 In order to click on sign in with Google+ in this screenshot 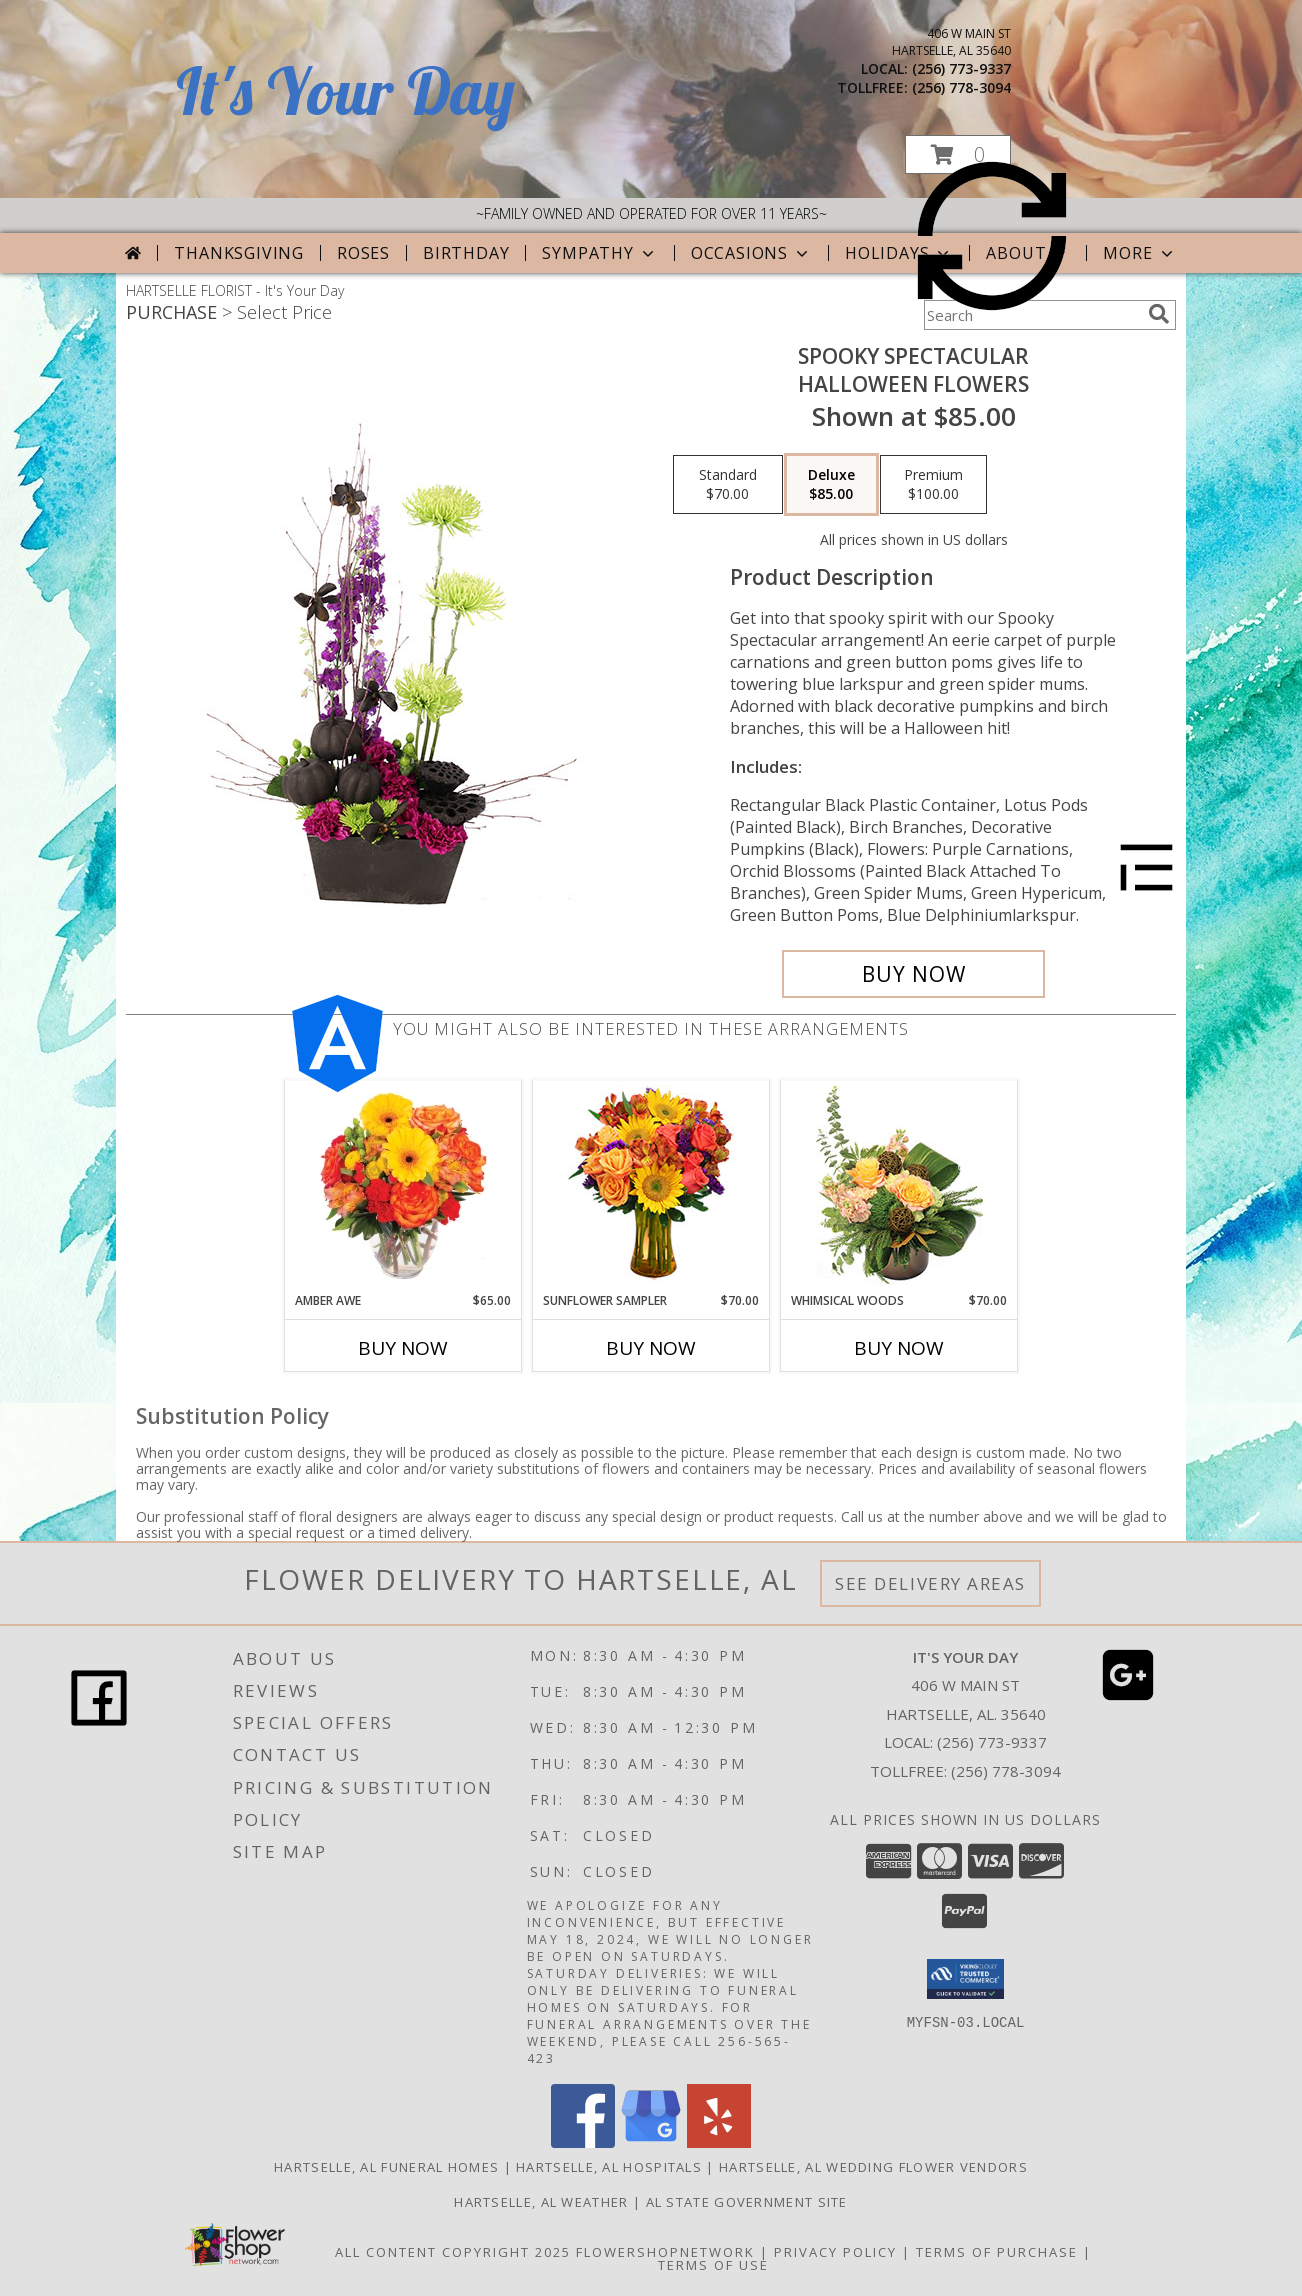, I will do `click(1128, 1675)`.